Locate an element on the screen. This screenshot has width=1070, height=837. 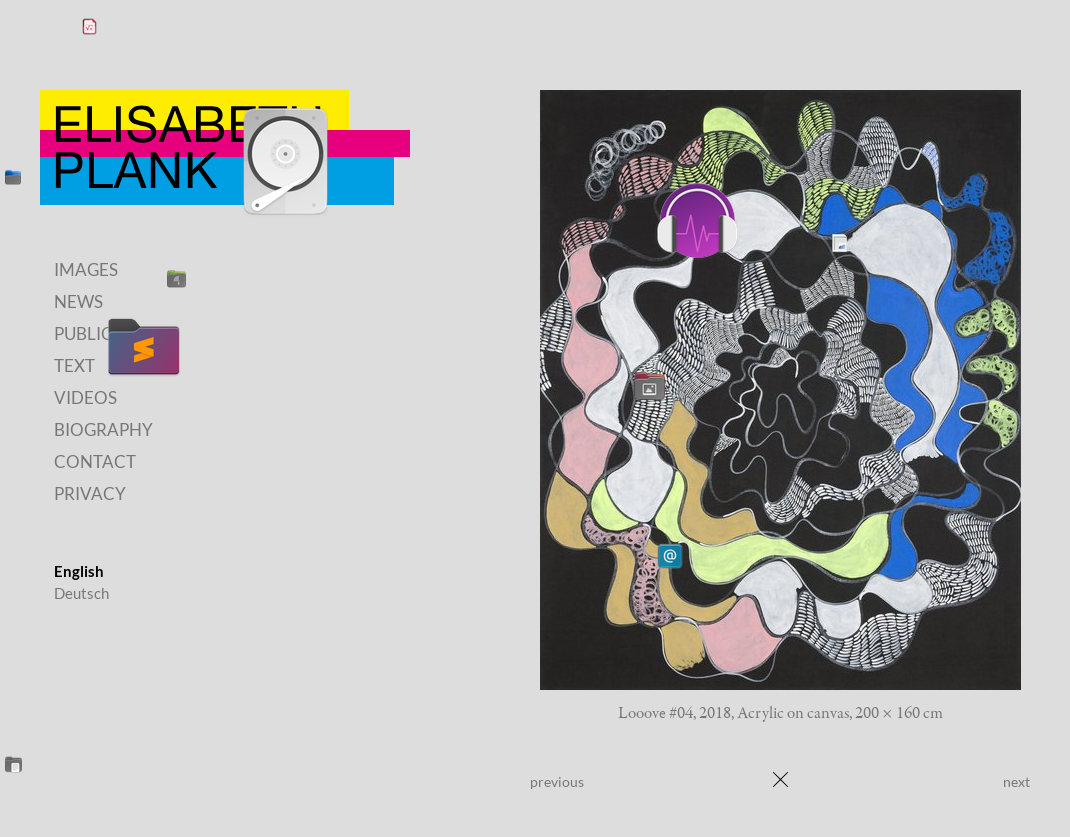
open a spreadsheet file is located at coordinates (840, 243).